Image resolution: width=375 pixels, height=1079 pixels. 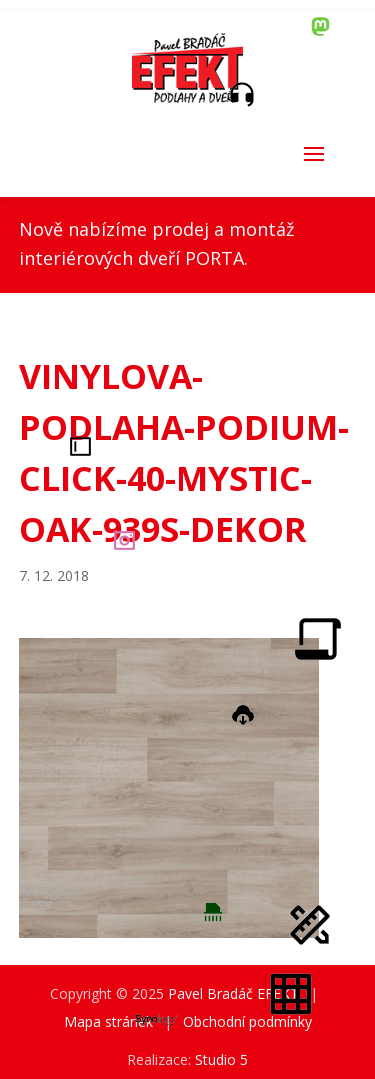 I want to click on contact customer support, so click(x=242, y=94).